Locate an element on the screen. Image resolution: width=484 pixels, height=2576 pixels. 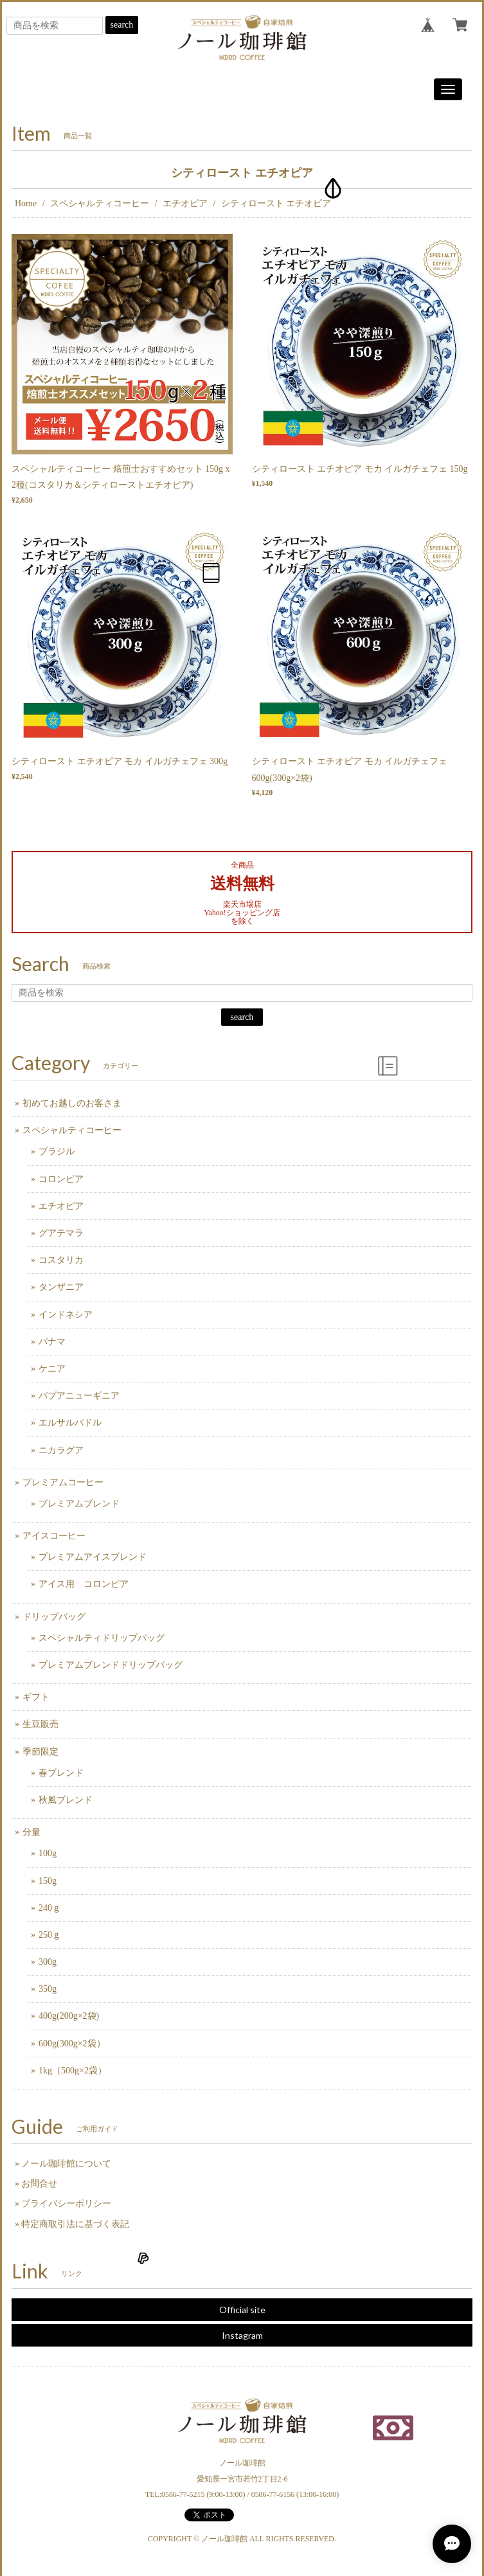
pay with PayPal is located at coordinates (143, 2258).